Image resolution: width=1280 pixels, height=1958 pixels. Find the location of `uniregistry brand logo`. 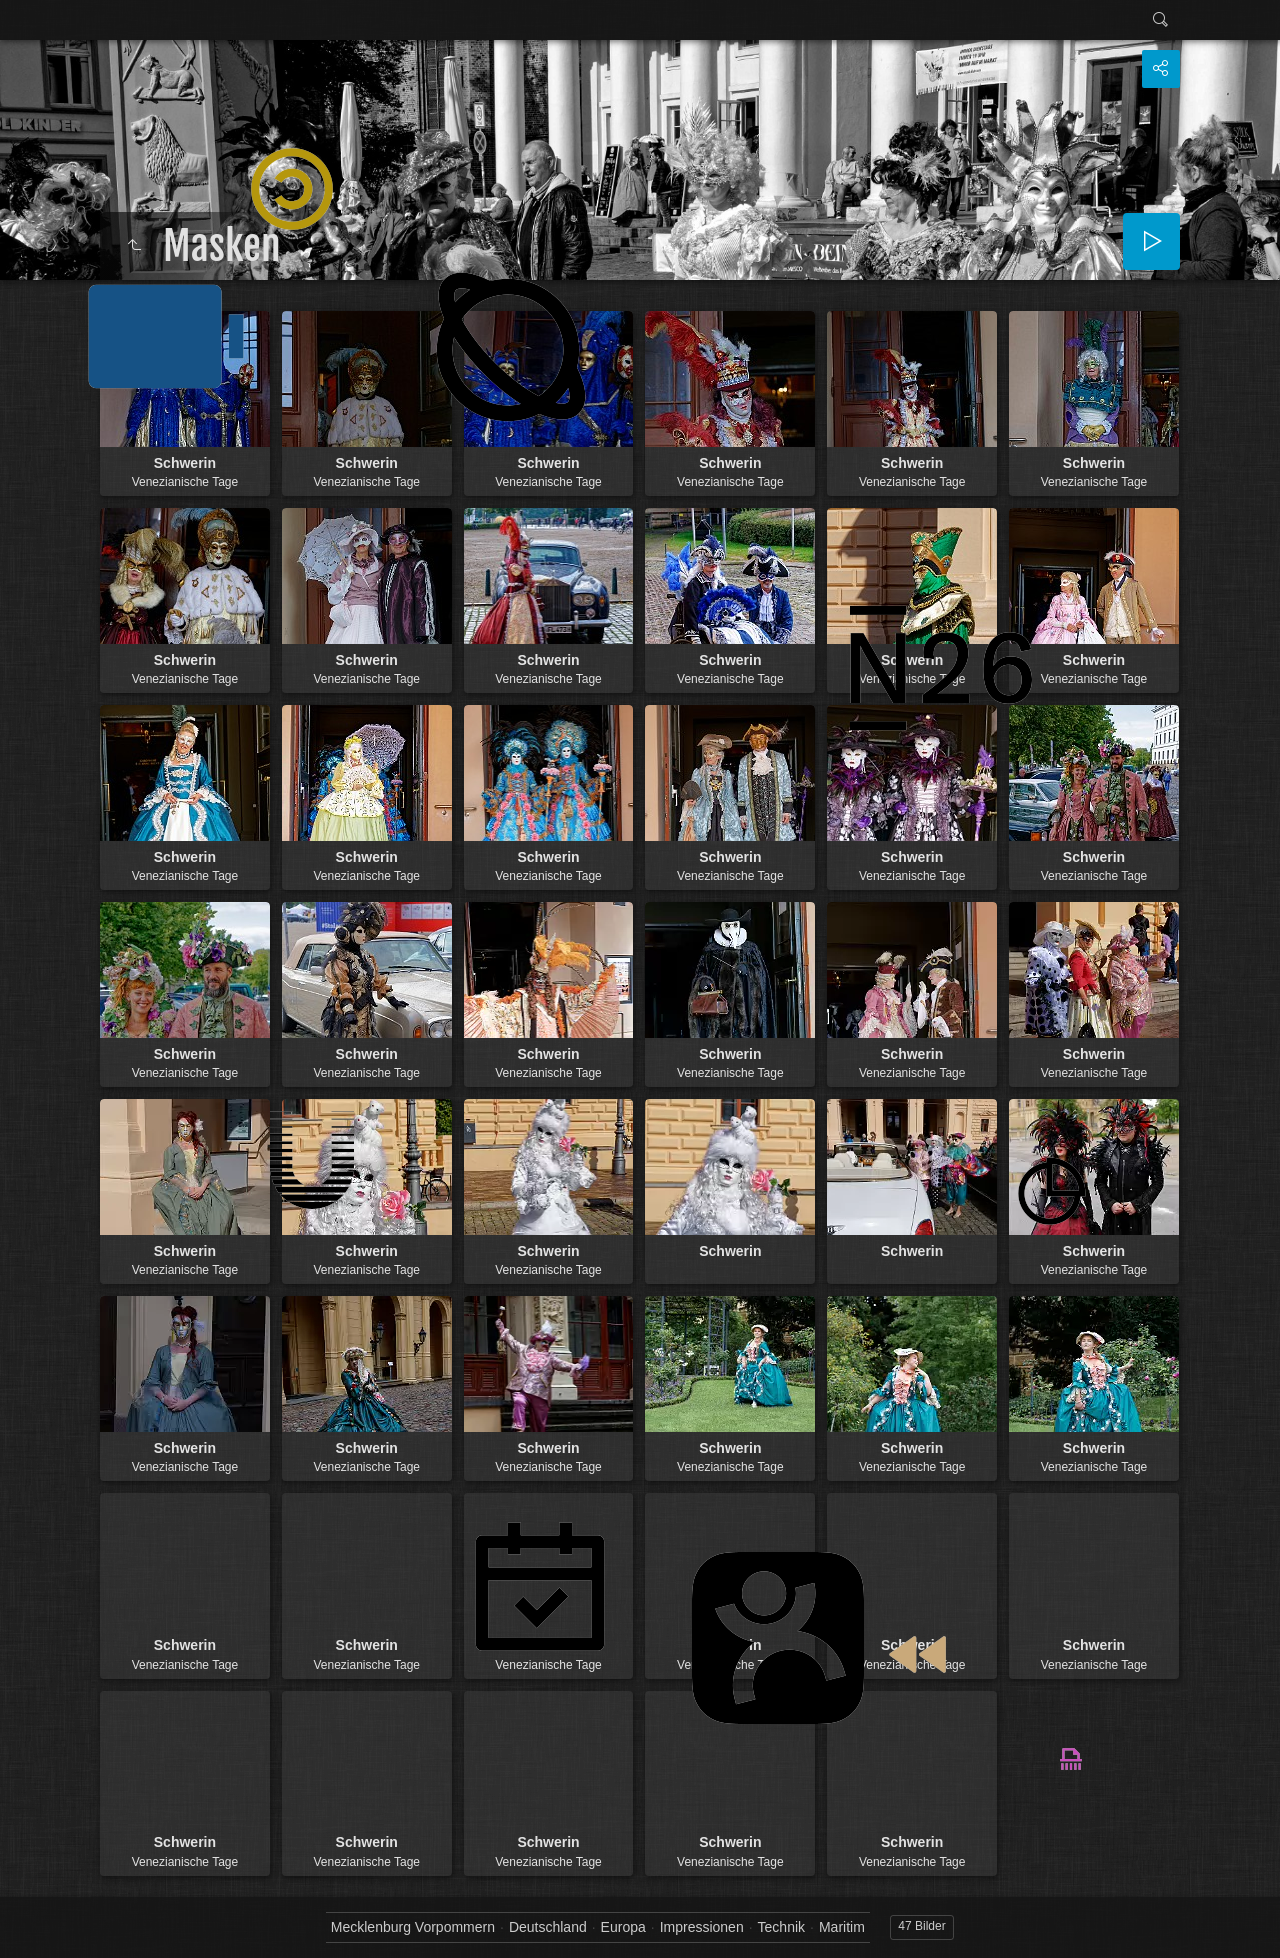

uniregistry brand logo is located at coordinates (312, 1160).